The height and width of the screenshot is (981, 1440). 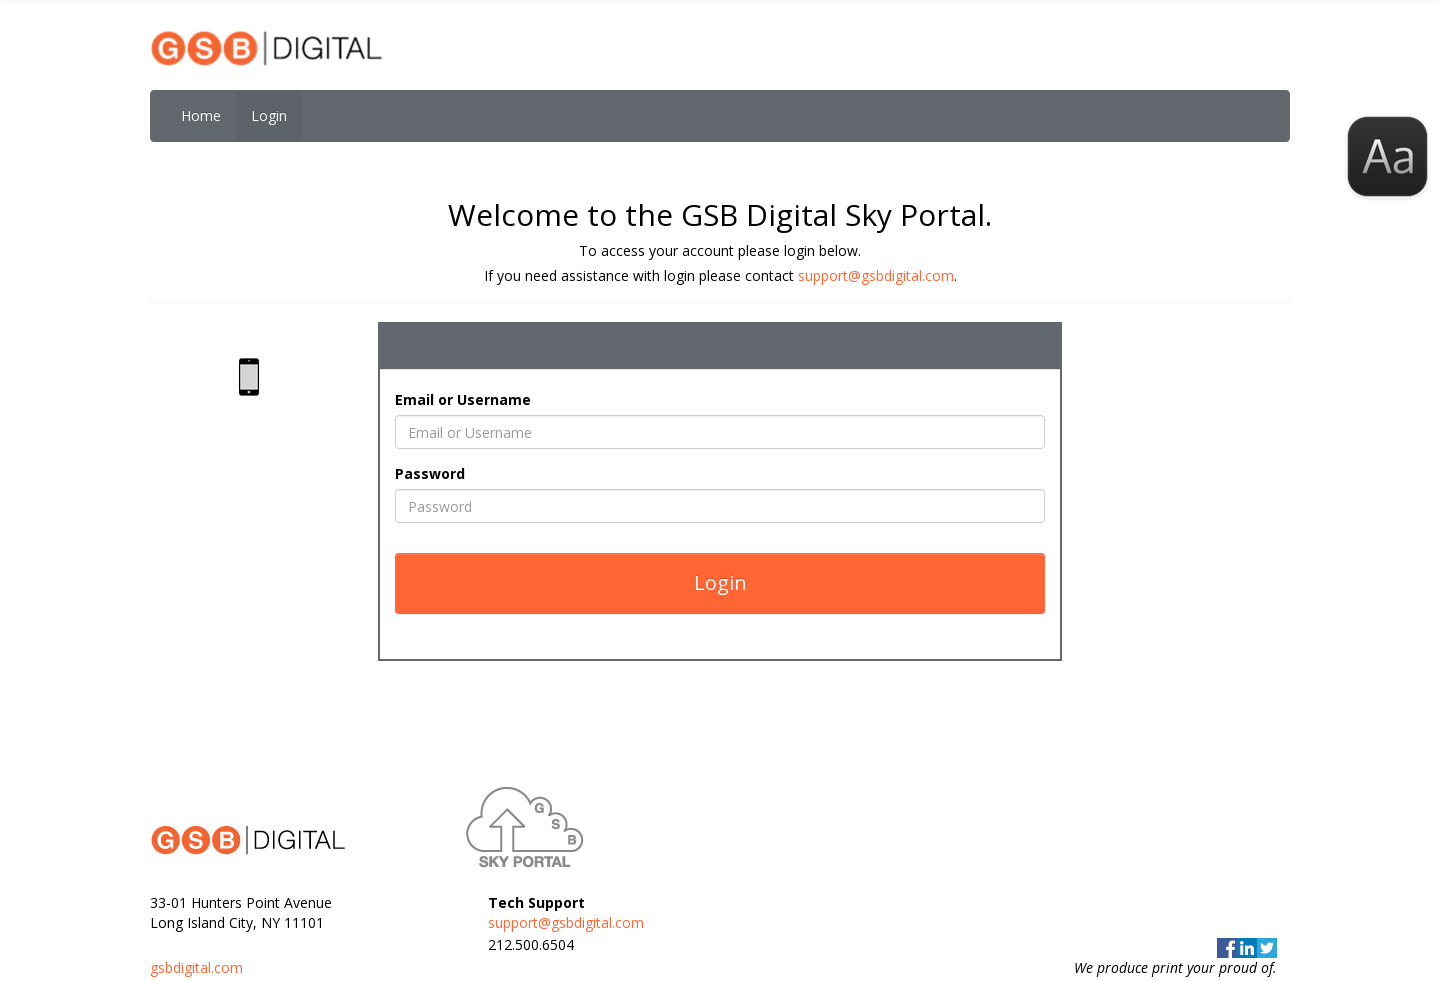 What do you see at coordinates (249, 377) in the screenshot?
I see `iPod Touch device in sidebar navigation` at bounding box center [249, 377].